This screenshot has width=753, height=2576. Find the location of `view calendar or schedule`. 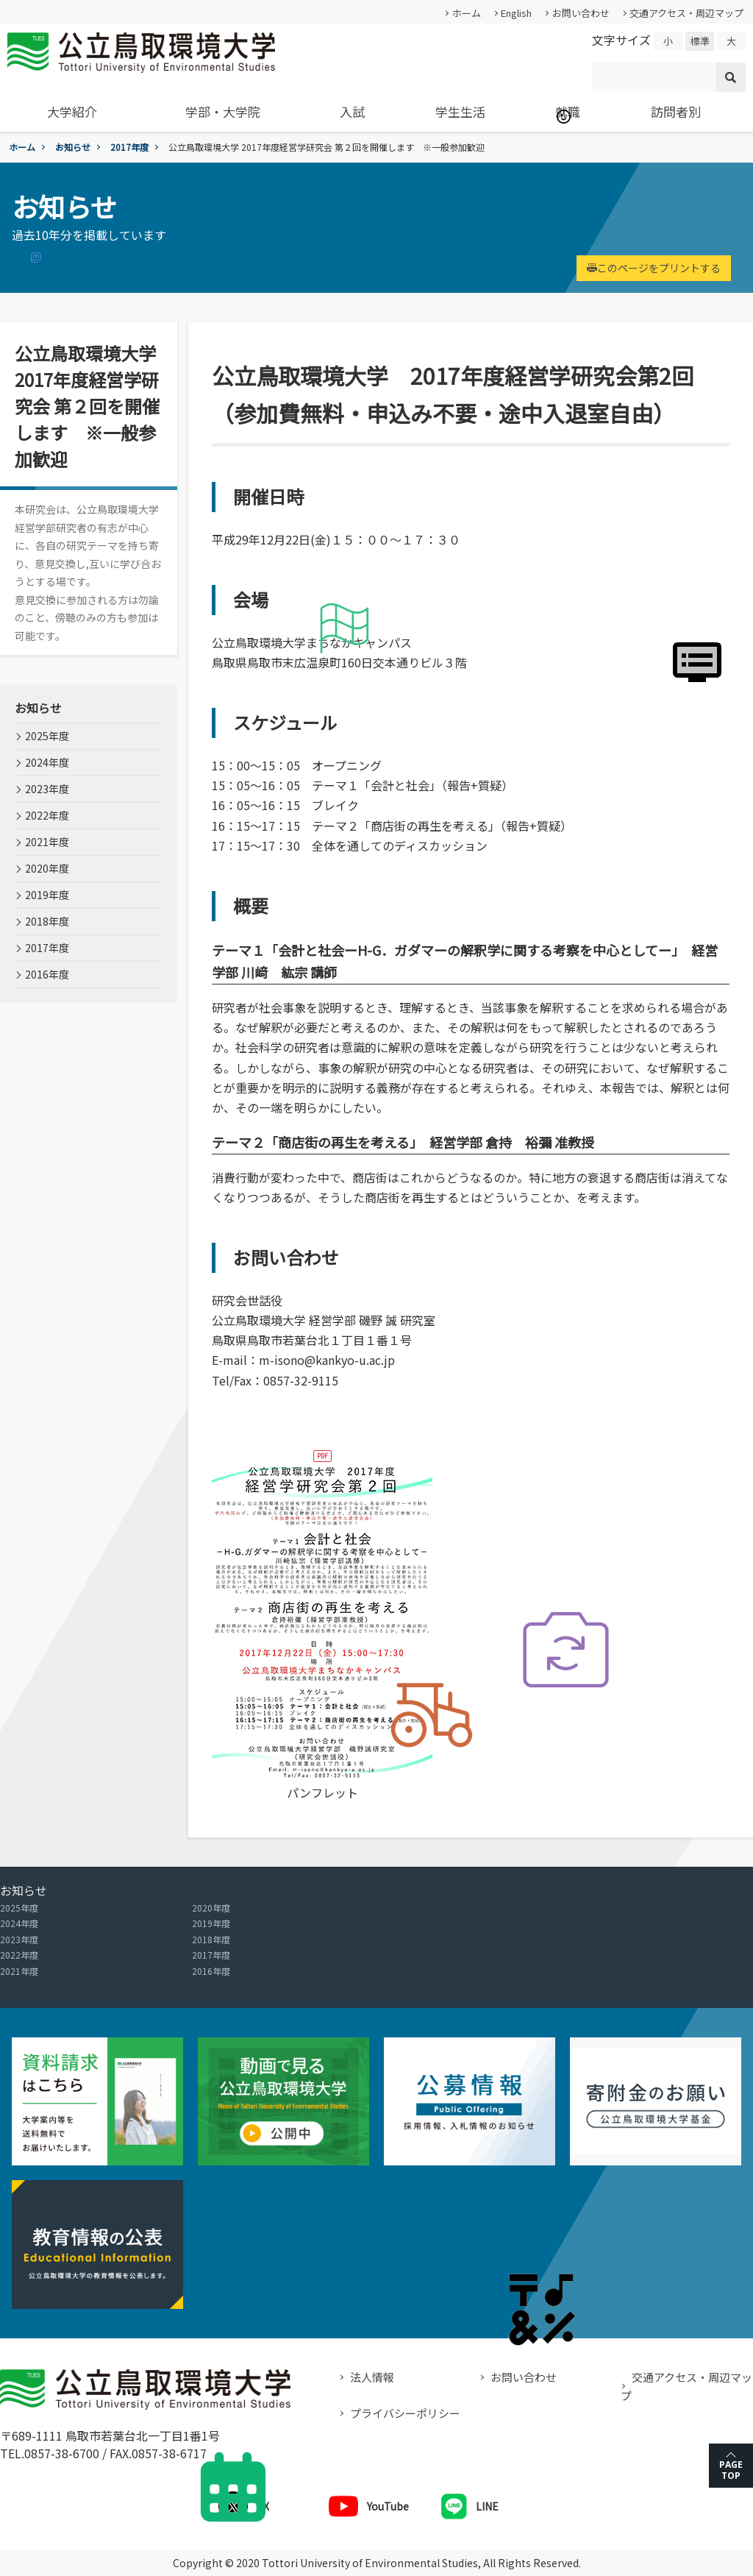

view calendar or schedule is located at coordinates (233, 2489).